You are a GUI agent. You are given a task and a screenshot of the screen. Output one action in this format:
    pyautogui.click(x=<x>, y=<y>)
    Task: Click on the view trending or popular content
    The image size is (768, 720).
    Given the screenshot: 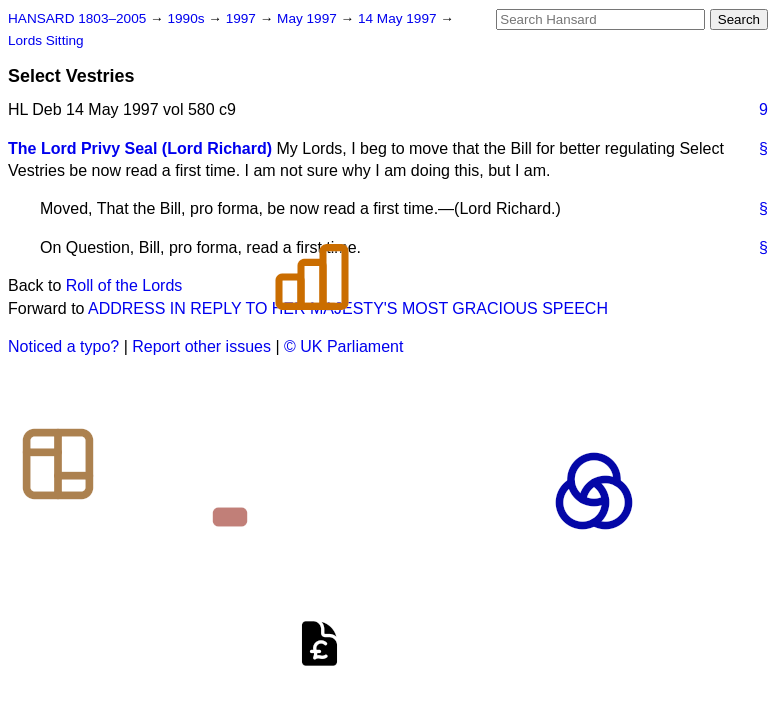 What is the action you would take?
    pyautogui.click(x=312, y=277)
    